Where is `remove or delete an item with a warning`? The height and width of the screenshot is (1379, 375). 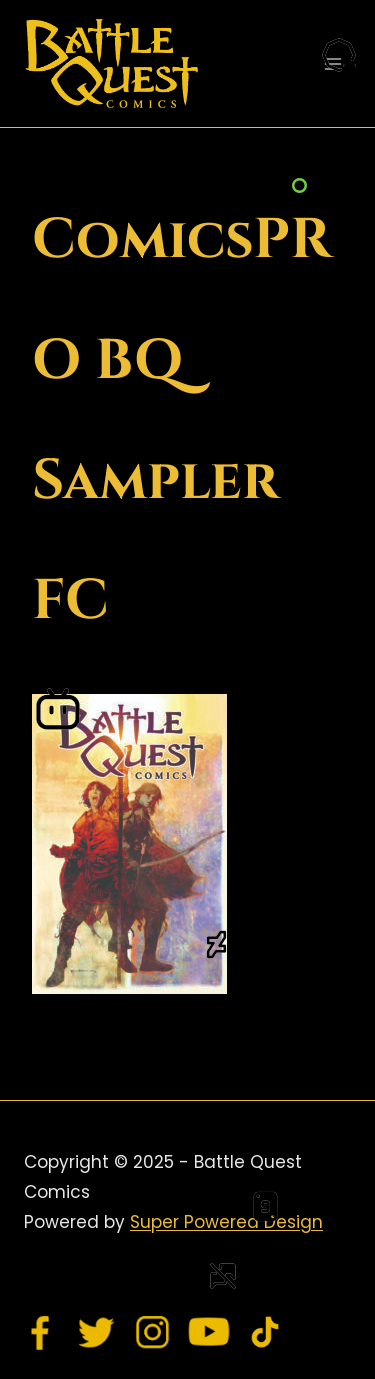
remove or delete an item with a warning is located at coordinates (339, 55).